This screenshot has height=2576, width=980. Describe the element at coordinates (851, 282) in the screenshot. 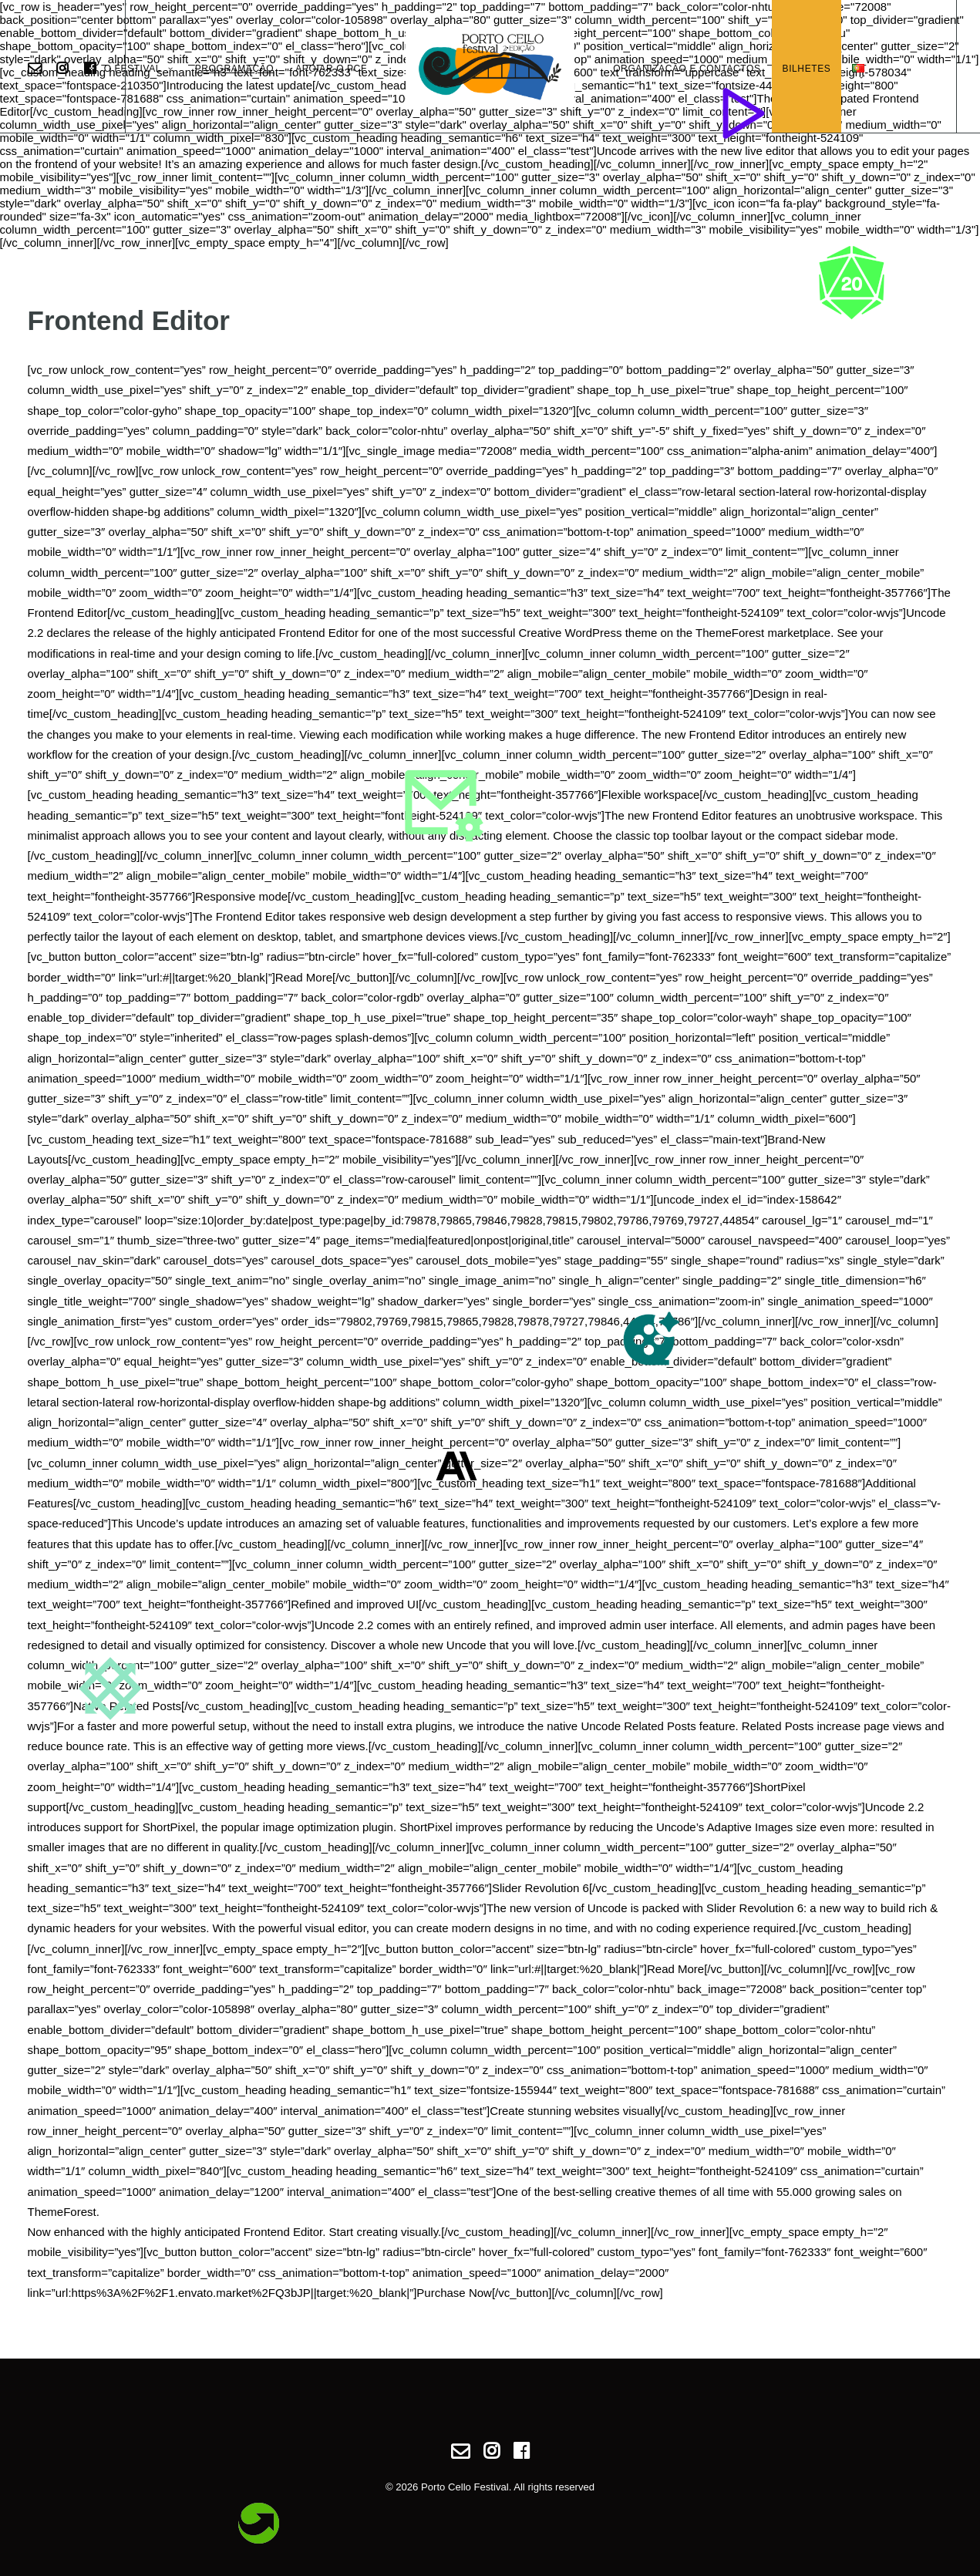

I see `open Roll20 virtual tabletop platform` at that location.